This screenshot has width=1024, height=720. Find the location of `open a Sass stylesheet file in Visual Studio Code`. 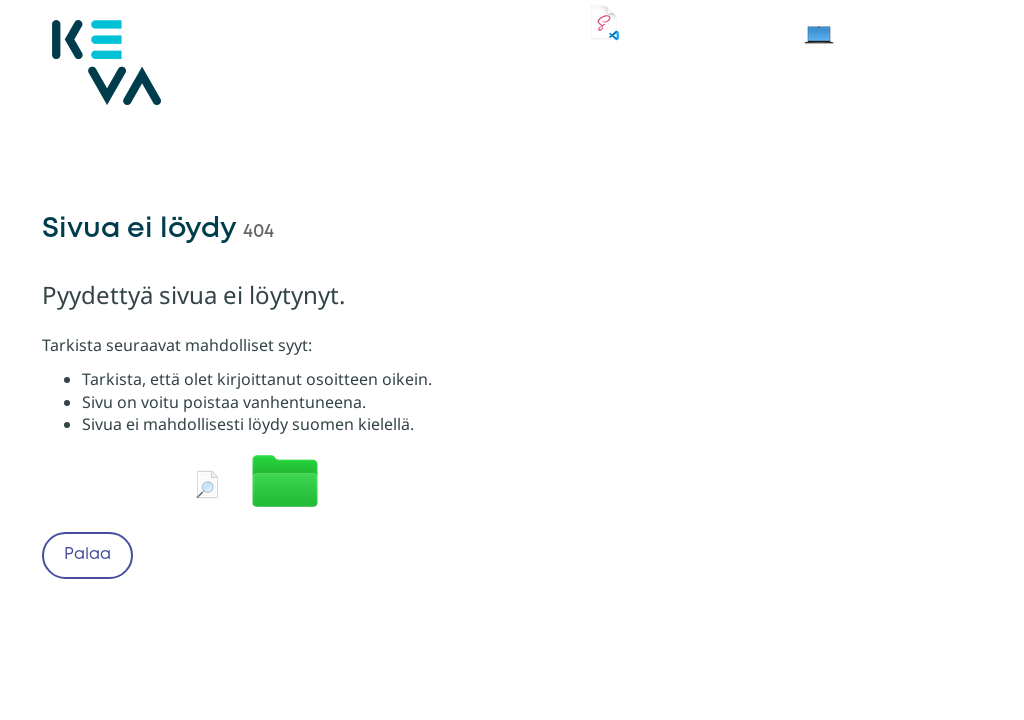

open a Sass stylesheet file in Visual Studio Code is located at coordinates (604, 23).